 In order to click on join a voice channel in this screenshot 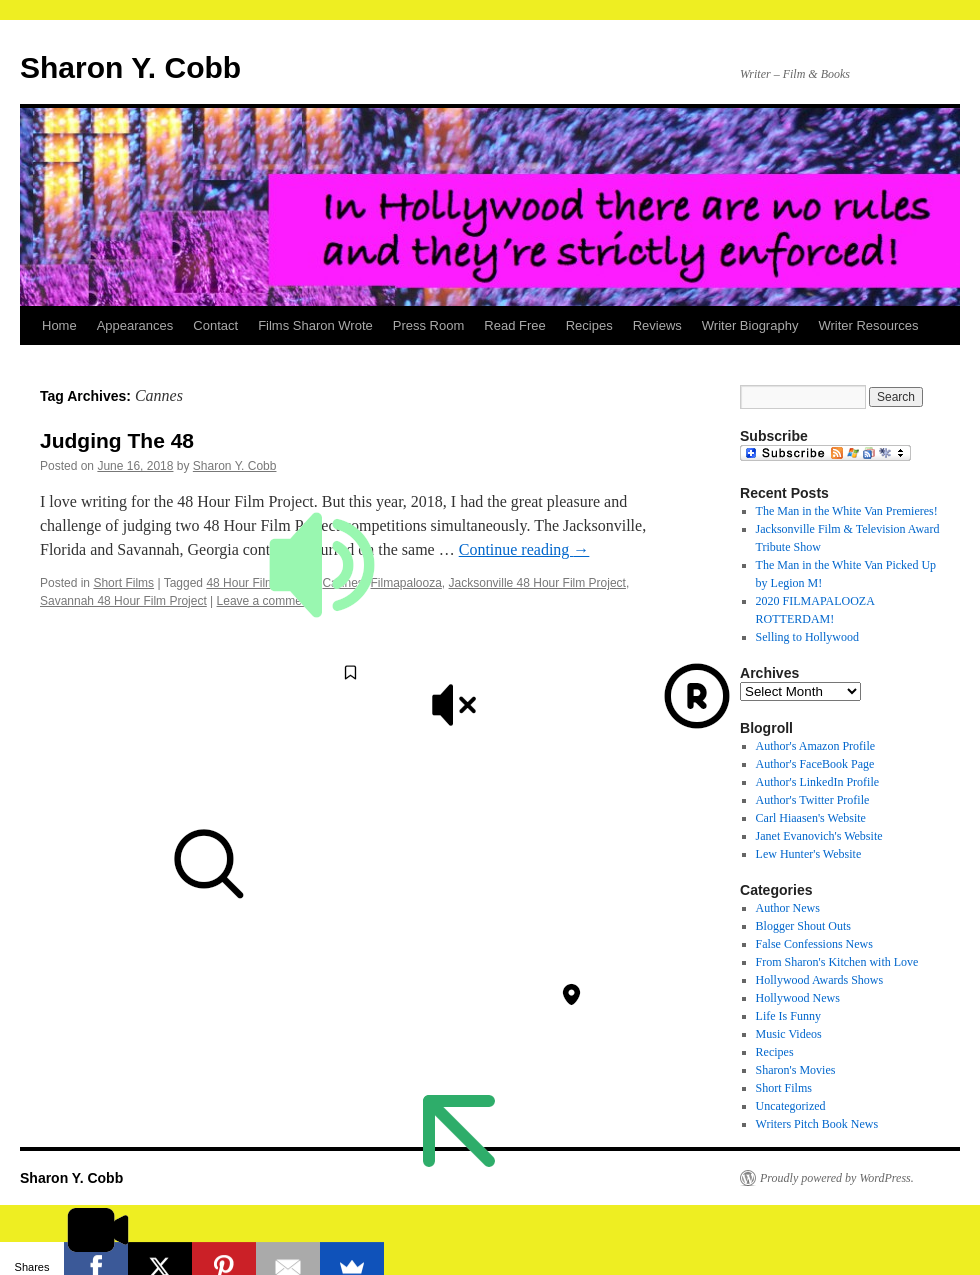, I will do `click(322, 565)`.